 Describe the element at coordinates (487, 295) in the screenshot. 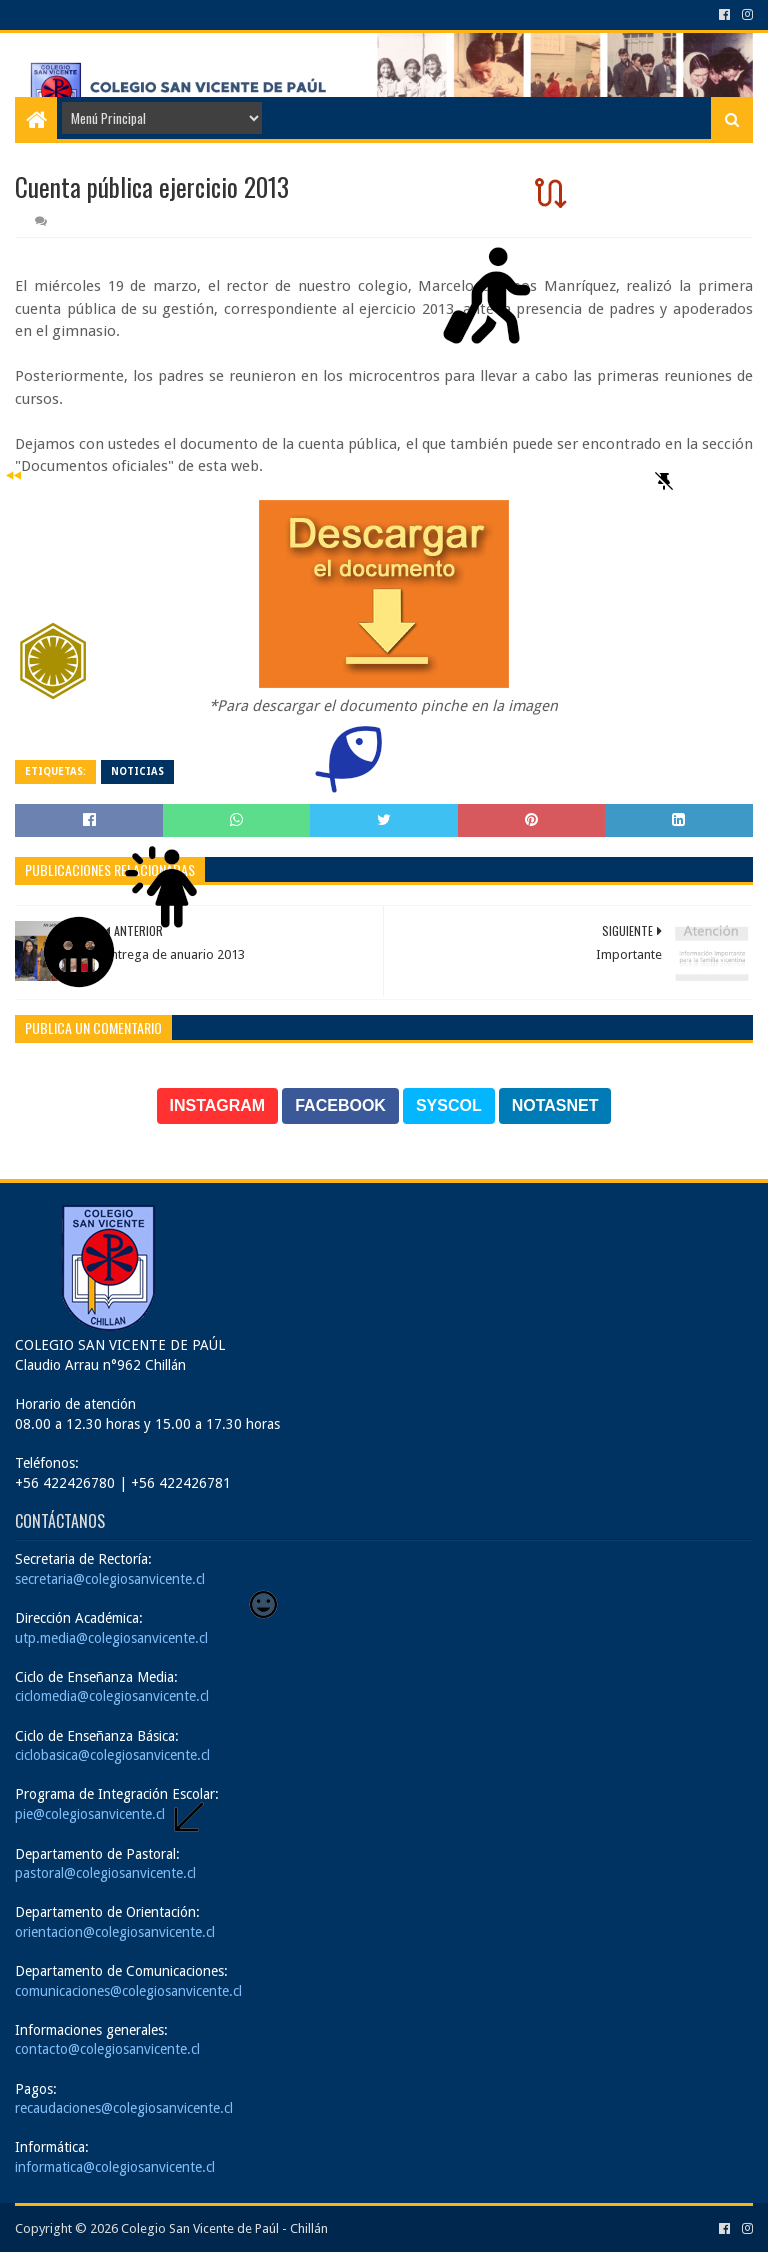

I see `indicates travel or transportation section` at that location.